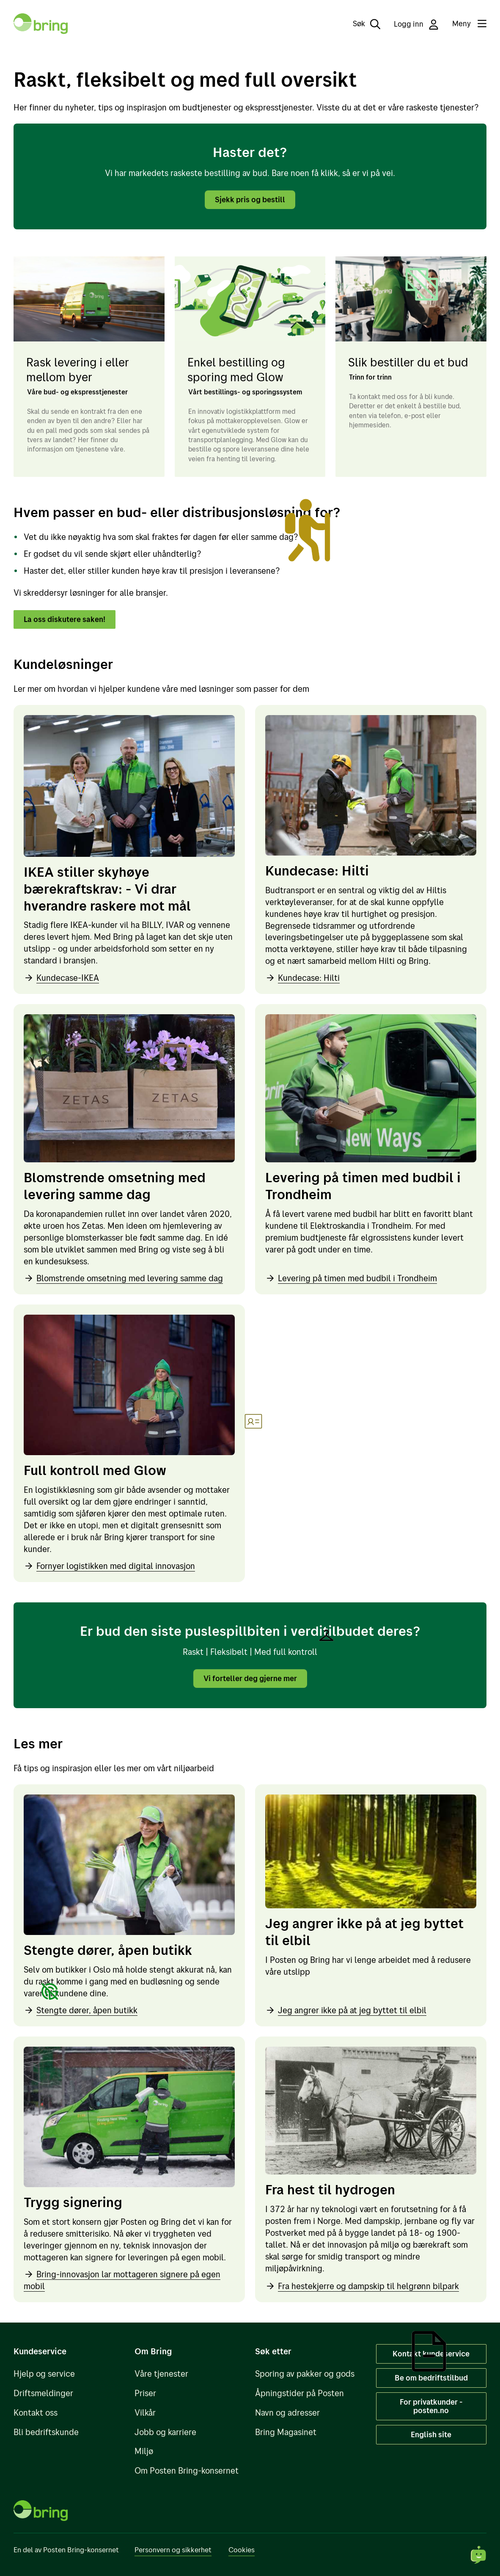 This screenshot has height=2576, width=500. I want to click on view profile or account information, so click(253, 1421).